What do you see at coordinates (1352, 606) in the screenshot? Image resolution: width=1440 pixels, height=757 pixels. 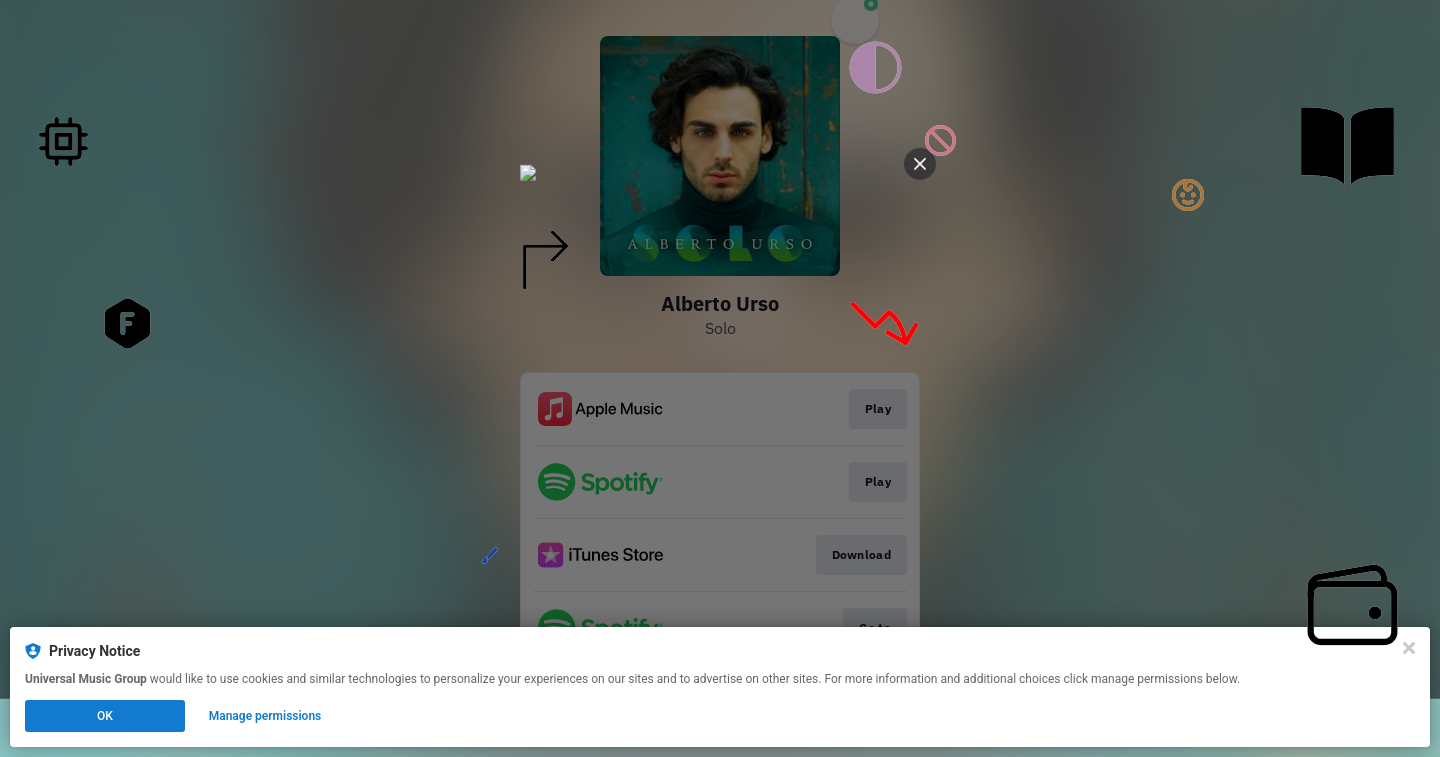 I see `access your wallet or payment methods` at bounding box center [1352, 606].